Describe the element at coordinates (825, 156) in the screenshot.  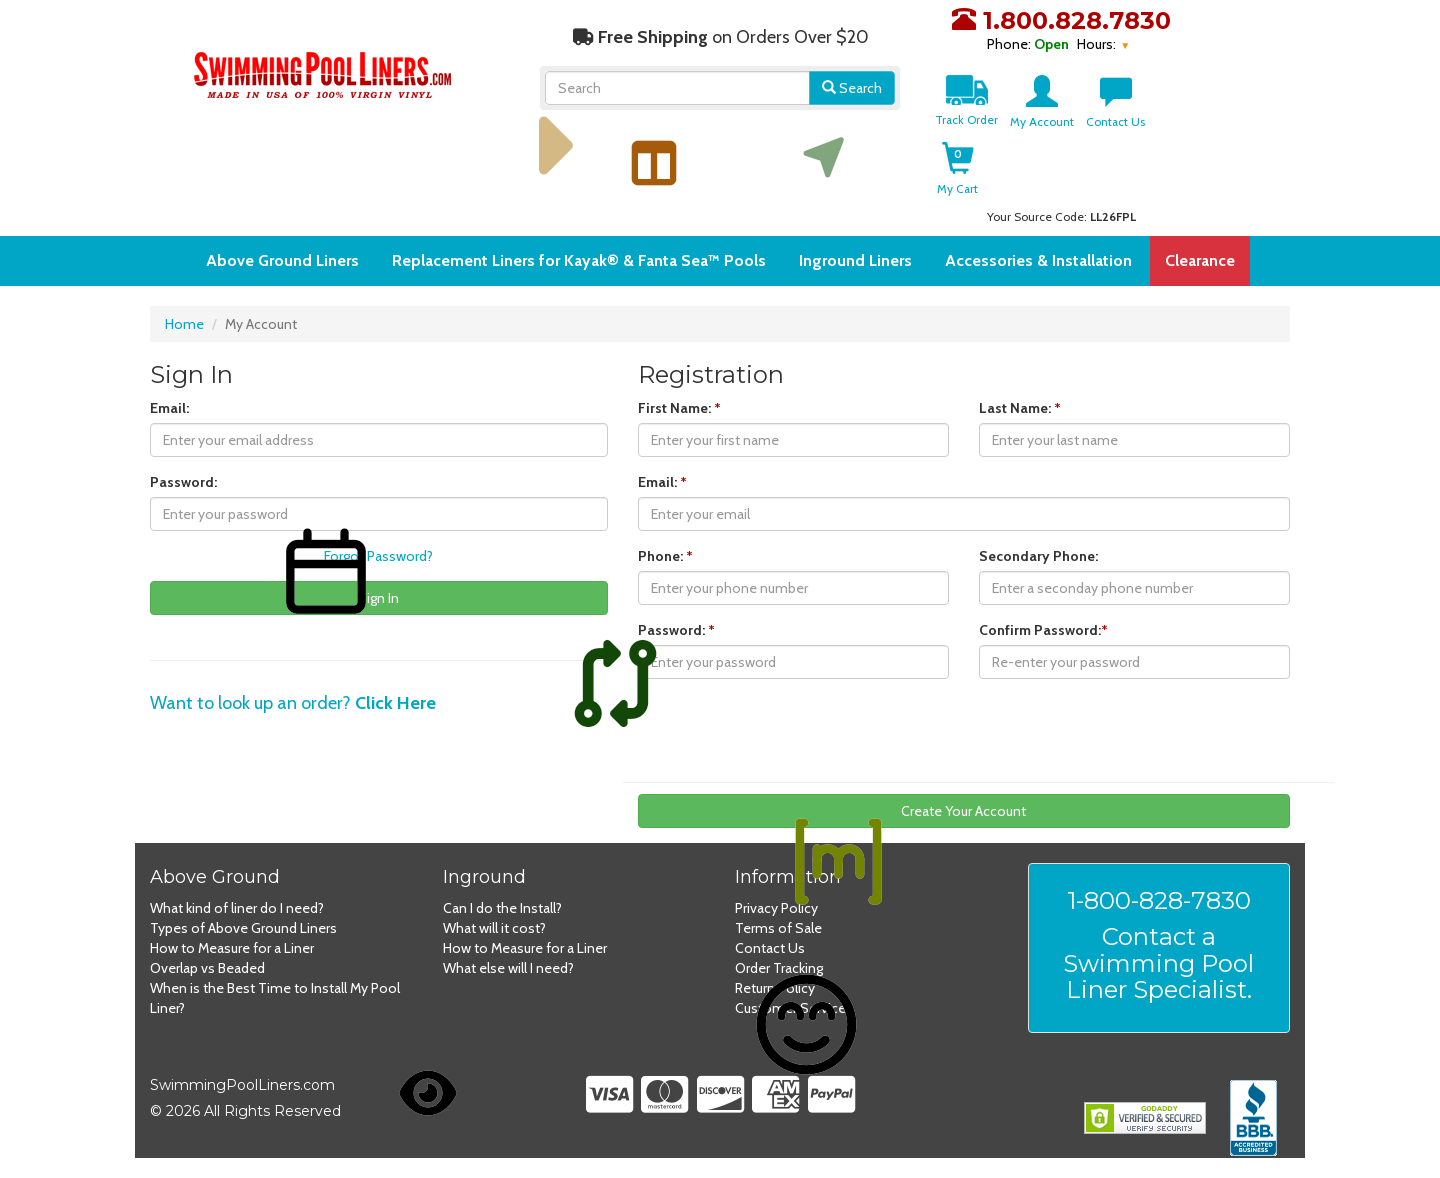
I see `navigate to your current location` at that location.